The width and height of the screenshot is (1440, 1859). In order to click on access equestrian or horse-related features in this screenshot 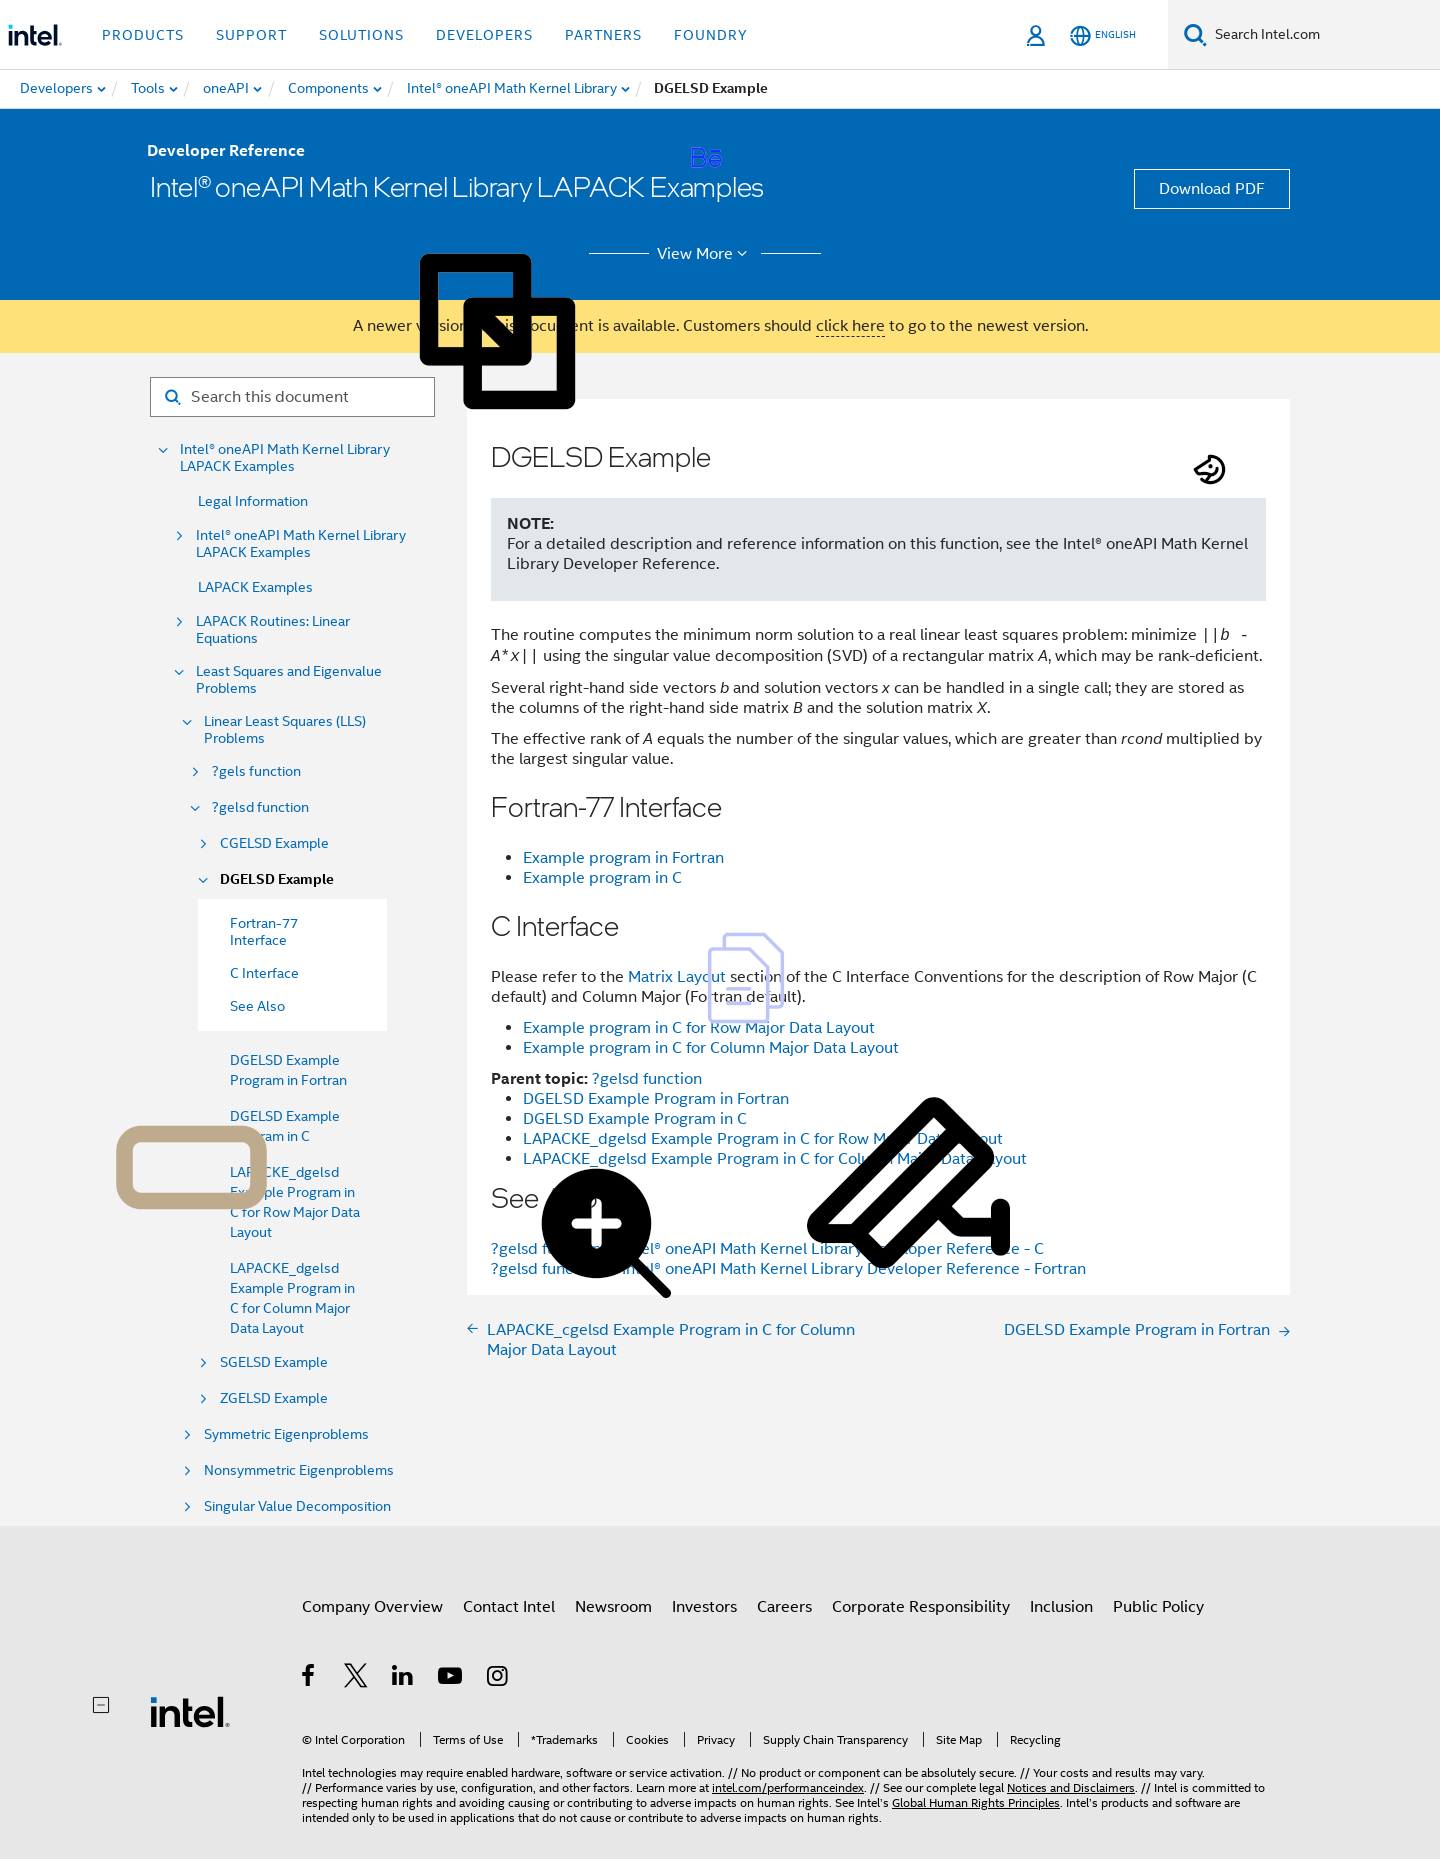, I will do `click(1210, 469)`.